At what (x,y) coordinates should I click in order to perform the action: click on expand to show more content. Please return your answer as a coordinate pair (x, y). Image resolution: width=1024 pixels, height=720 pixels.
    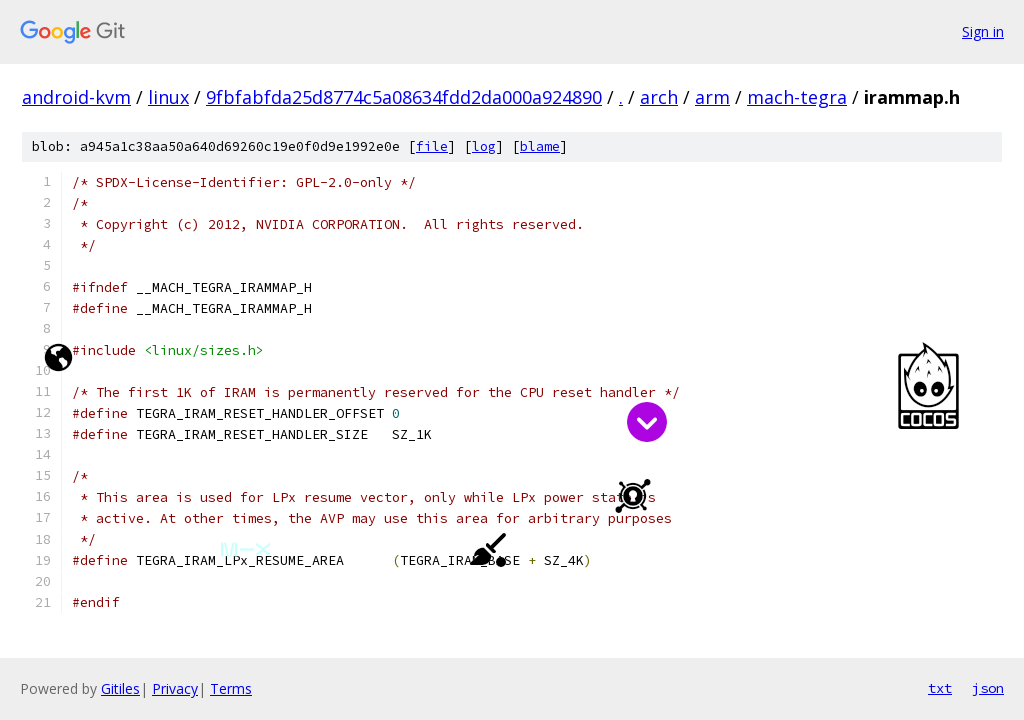
    Looking at the image, I should click on (647, 422).